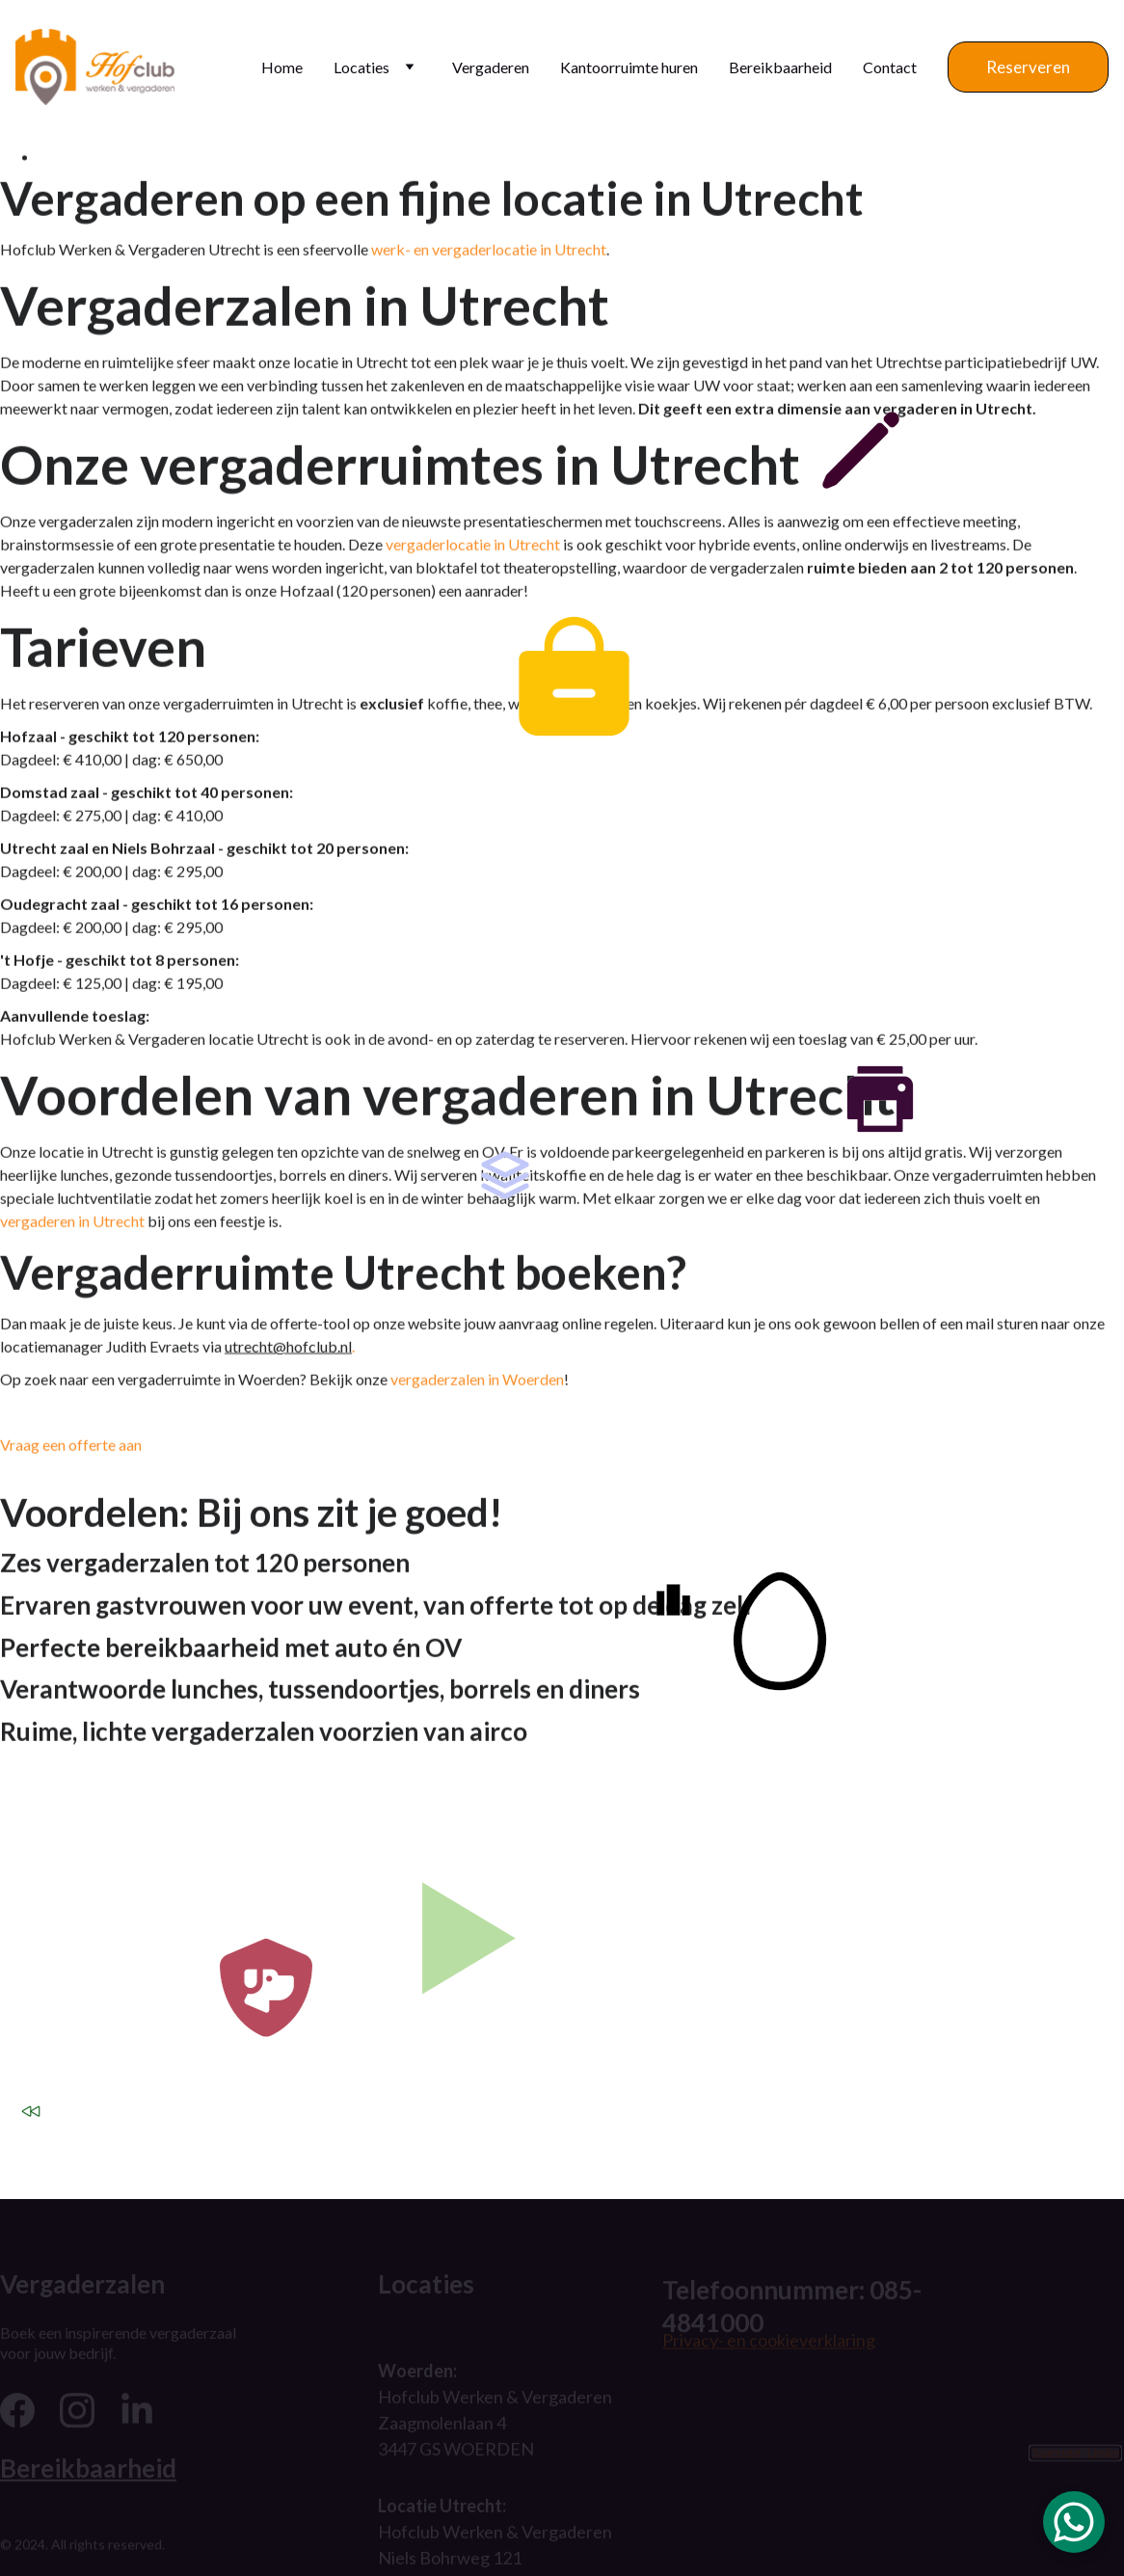 The width and height of the screenshot is (1124, 2576). What do you see at coordinates (861, 450) in the screenshot?
I see `edit content or text` at bounding box center [861, 450].